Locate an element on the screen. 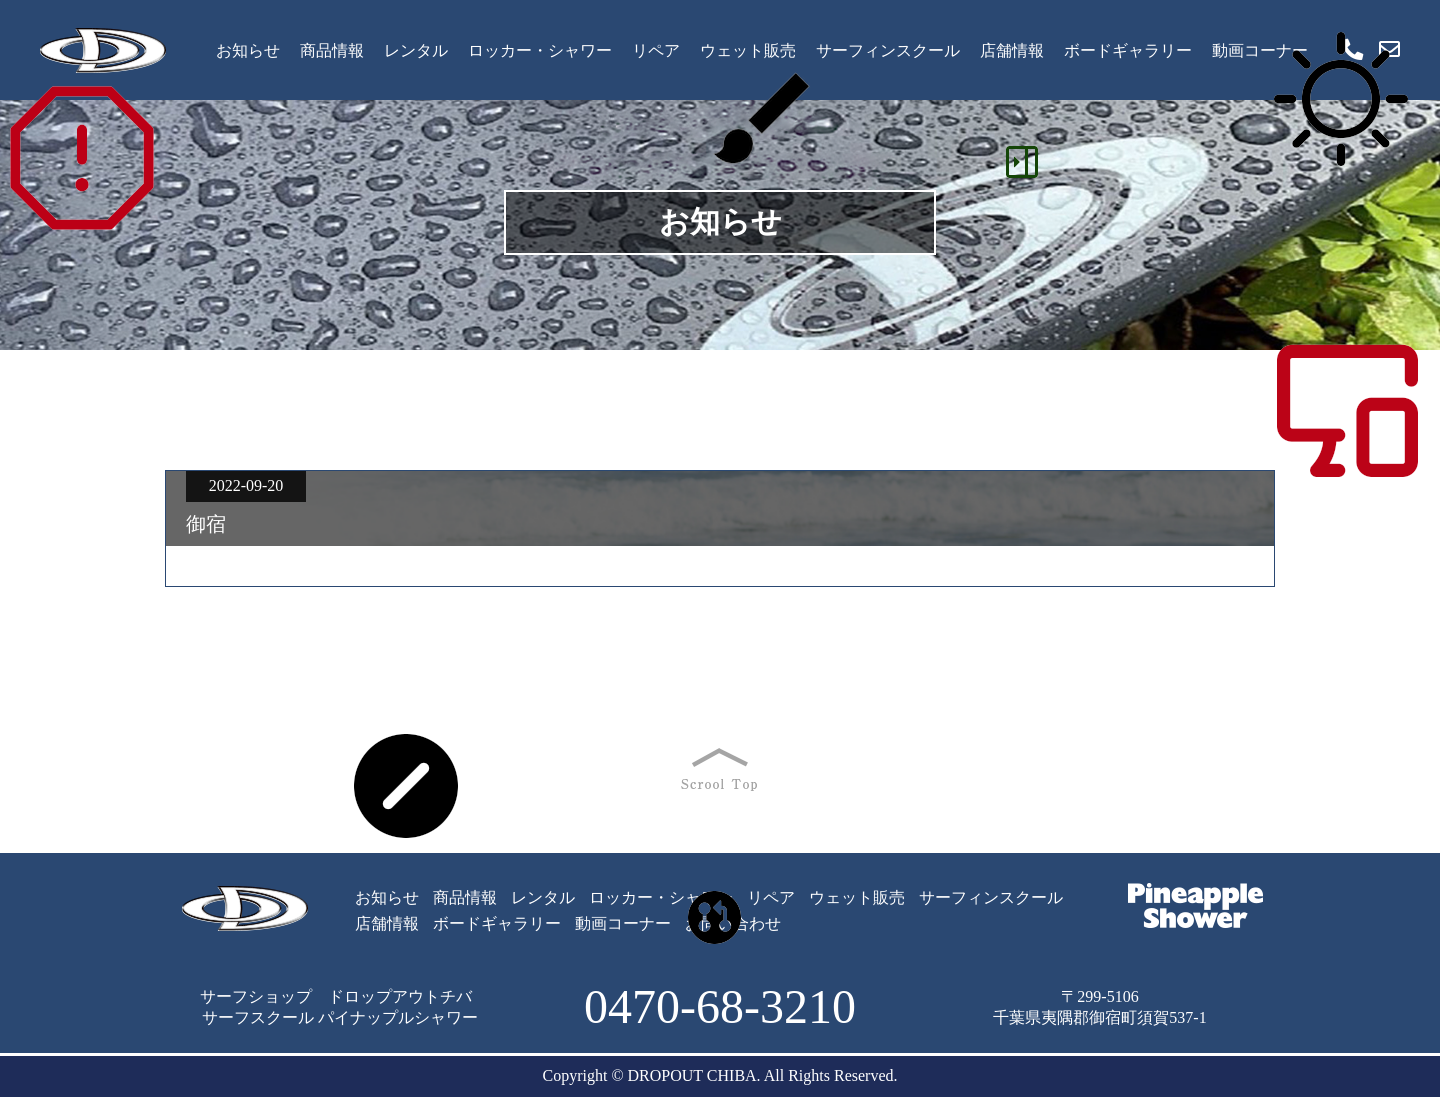 The width and height of the screenshot is (1440, 1097). collapse the sidebar panel is located at coordinates (1022, 162).